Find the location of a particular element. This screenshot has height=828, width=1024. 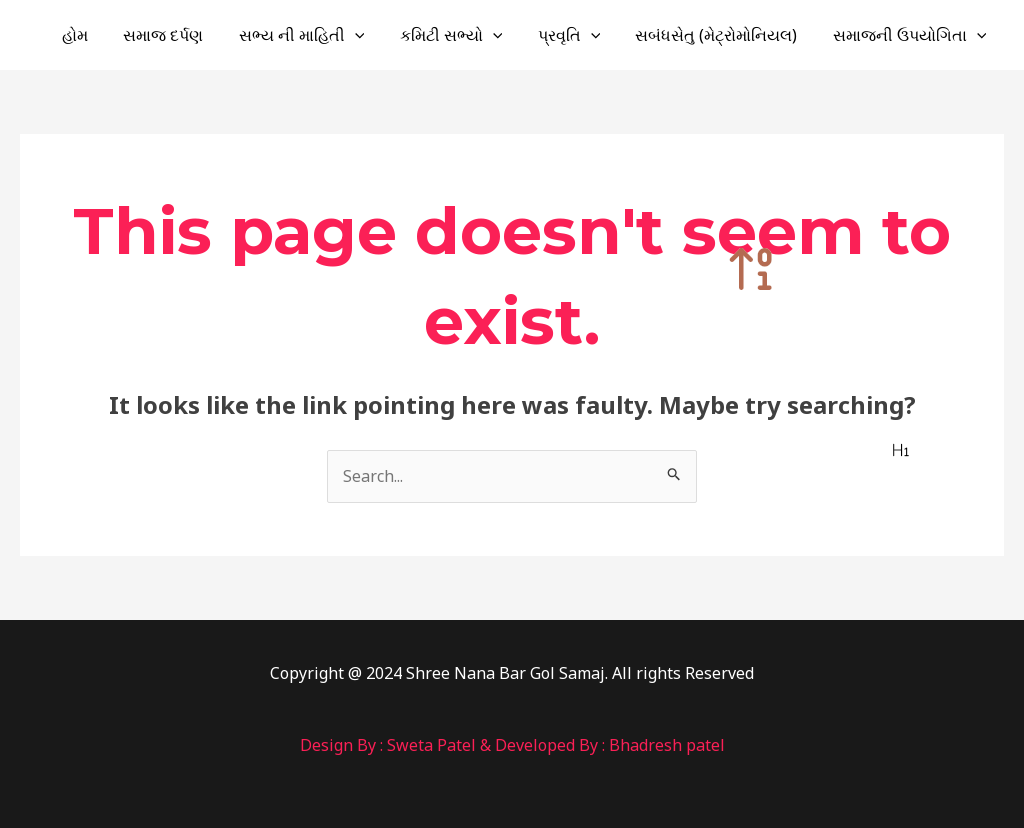

sort in ascending numerical order is located at coordinates (753, 269).